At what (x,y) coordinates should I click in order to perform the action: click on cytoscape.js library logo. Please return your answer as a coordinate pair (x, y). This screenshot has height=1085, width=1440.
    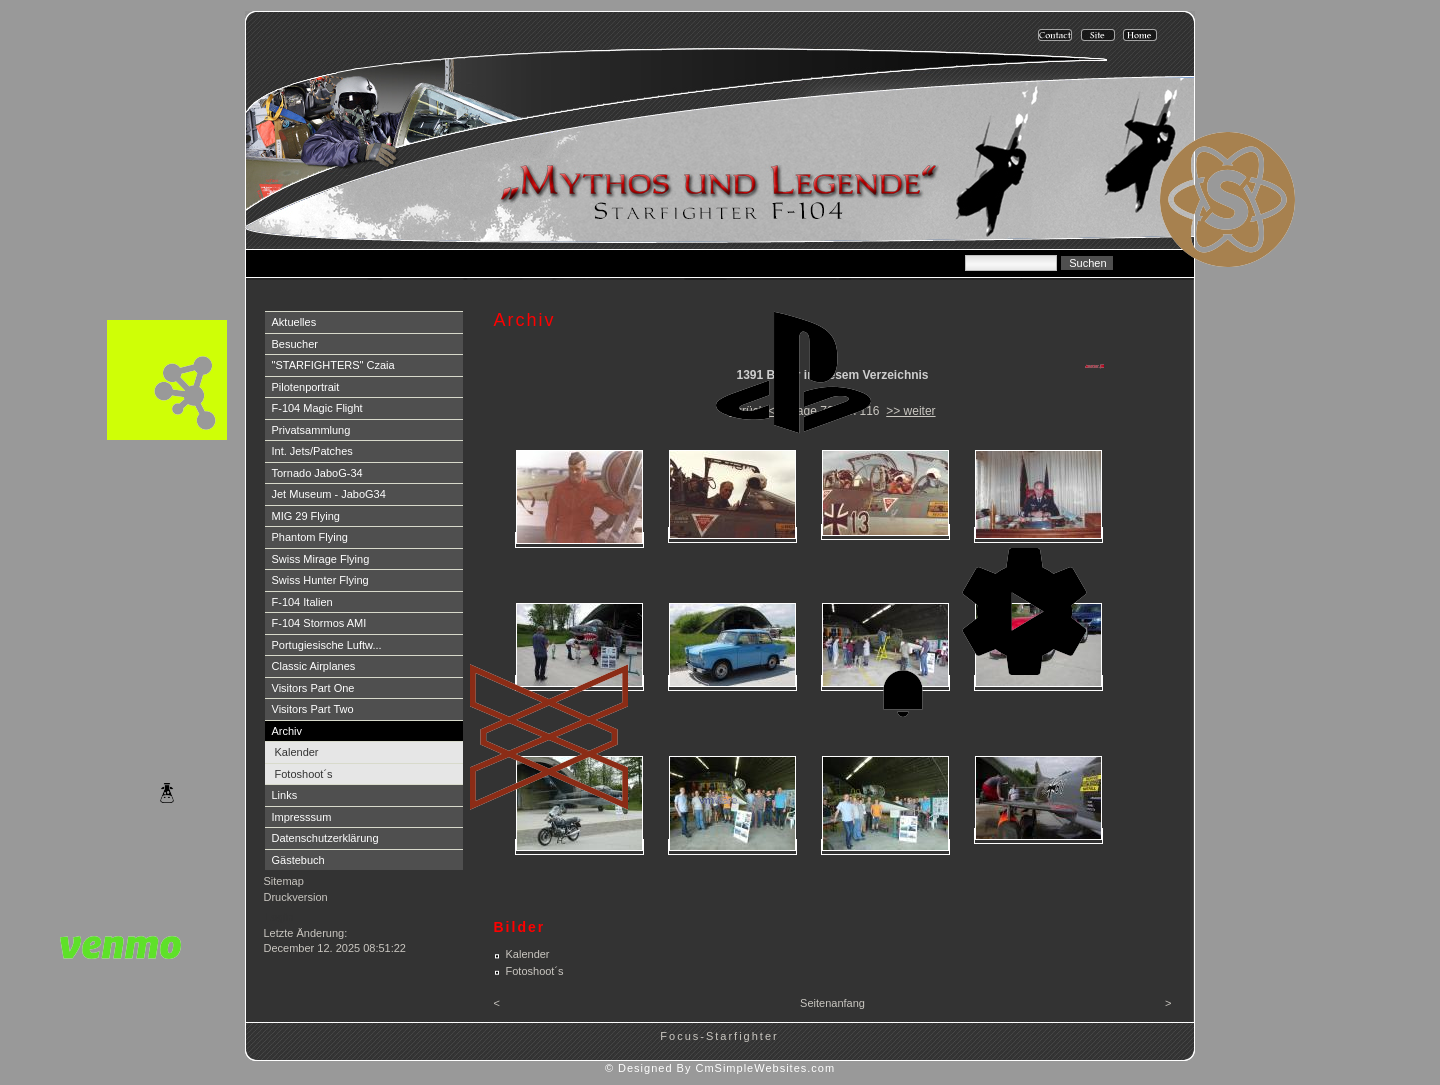
    Looking at the image, I should click on (167, 380).